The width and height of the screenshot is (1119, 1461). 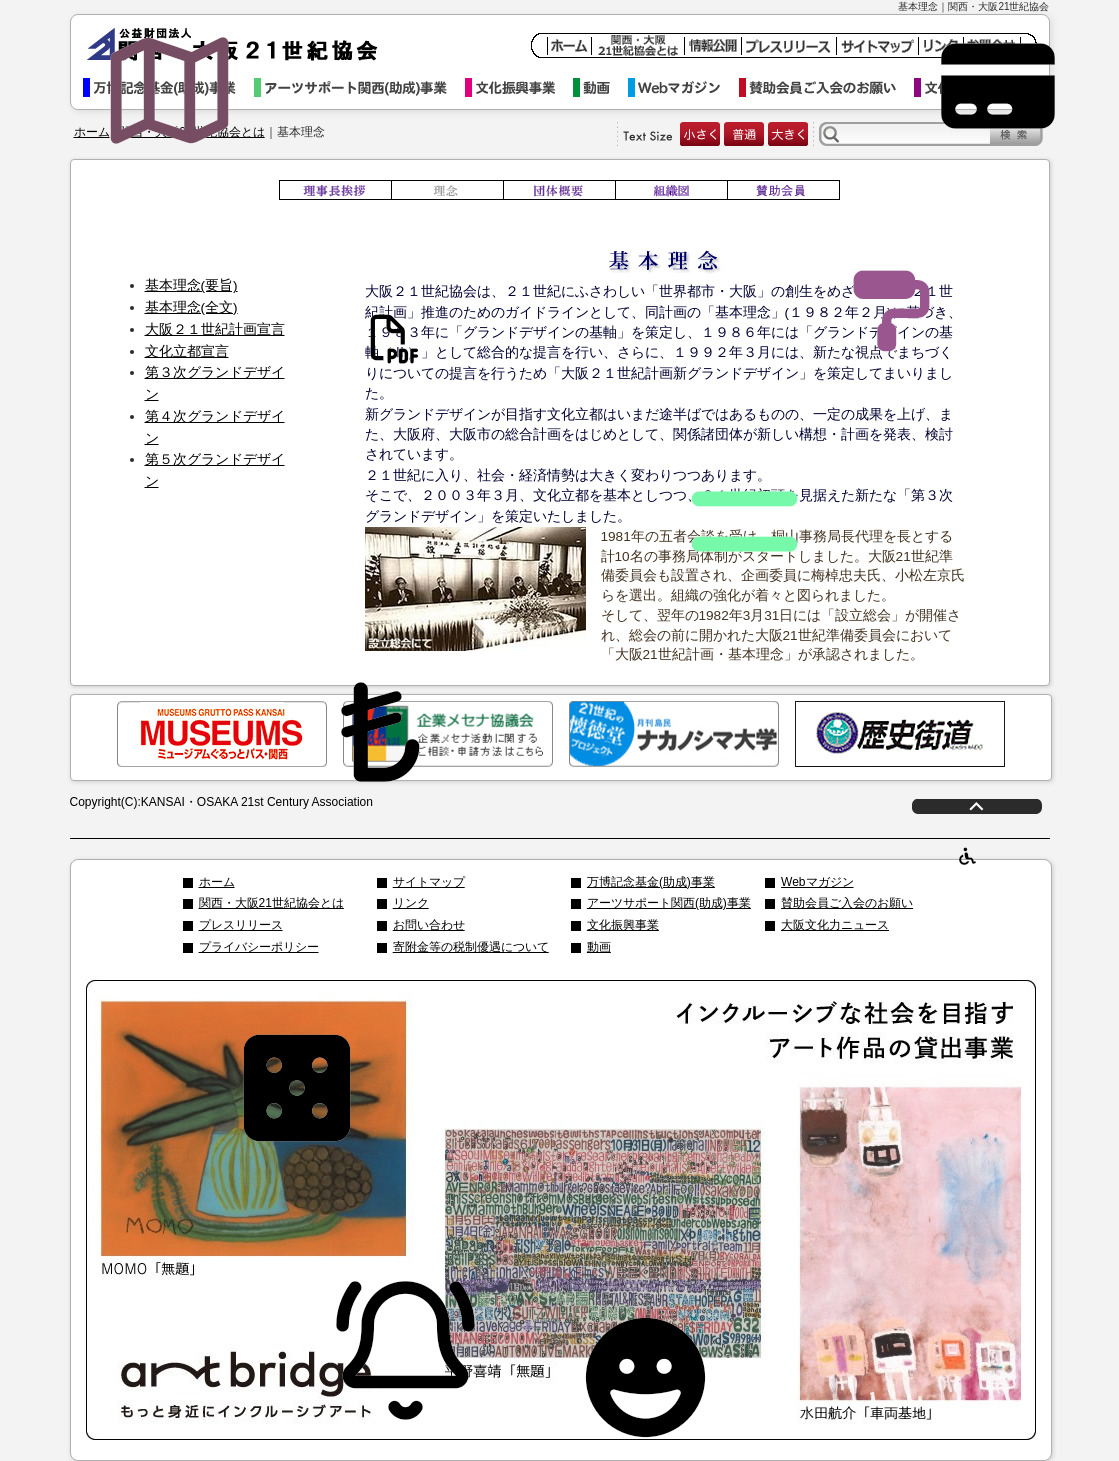 I want to click on view map or navigation, so click(x=169, y=90).